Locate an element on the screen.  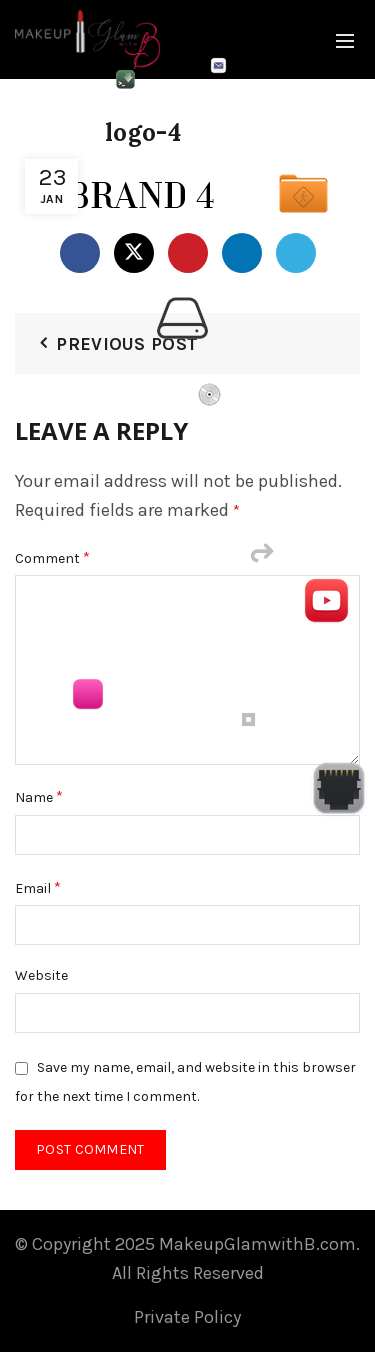
open fastmail email app is located at coordinates (218, 65).